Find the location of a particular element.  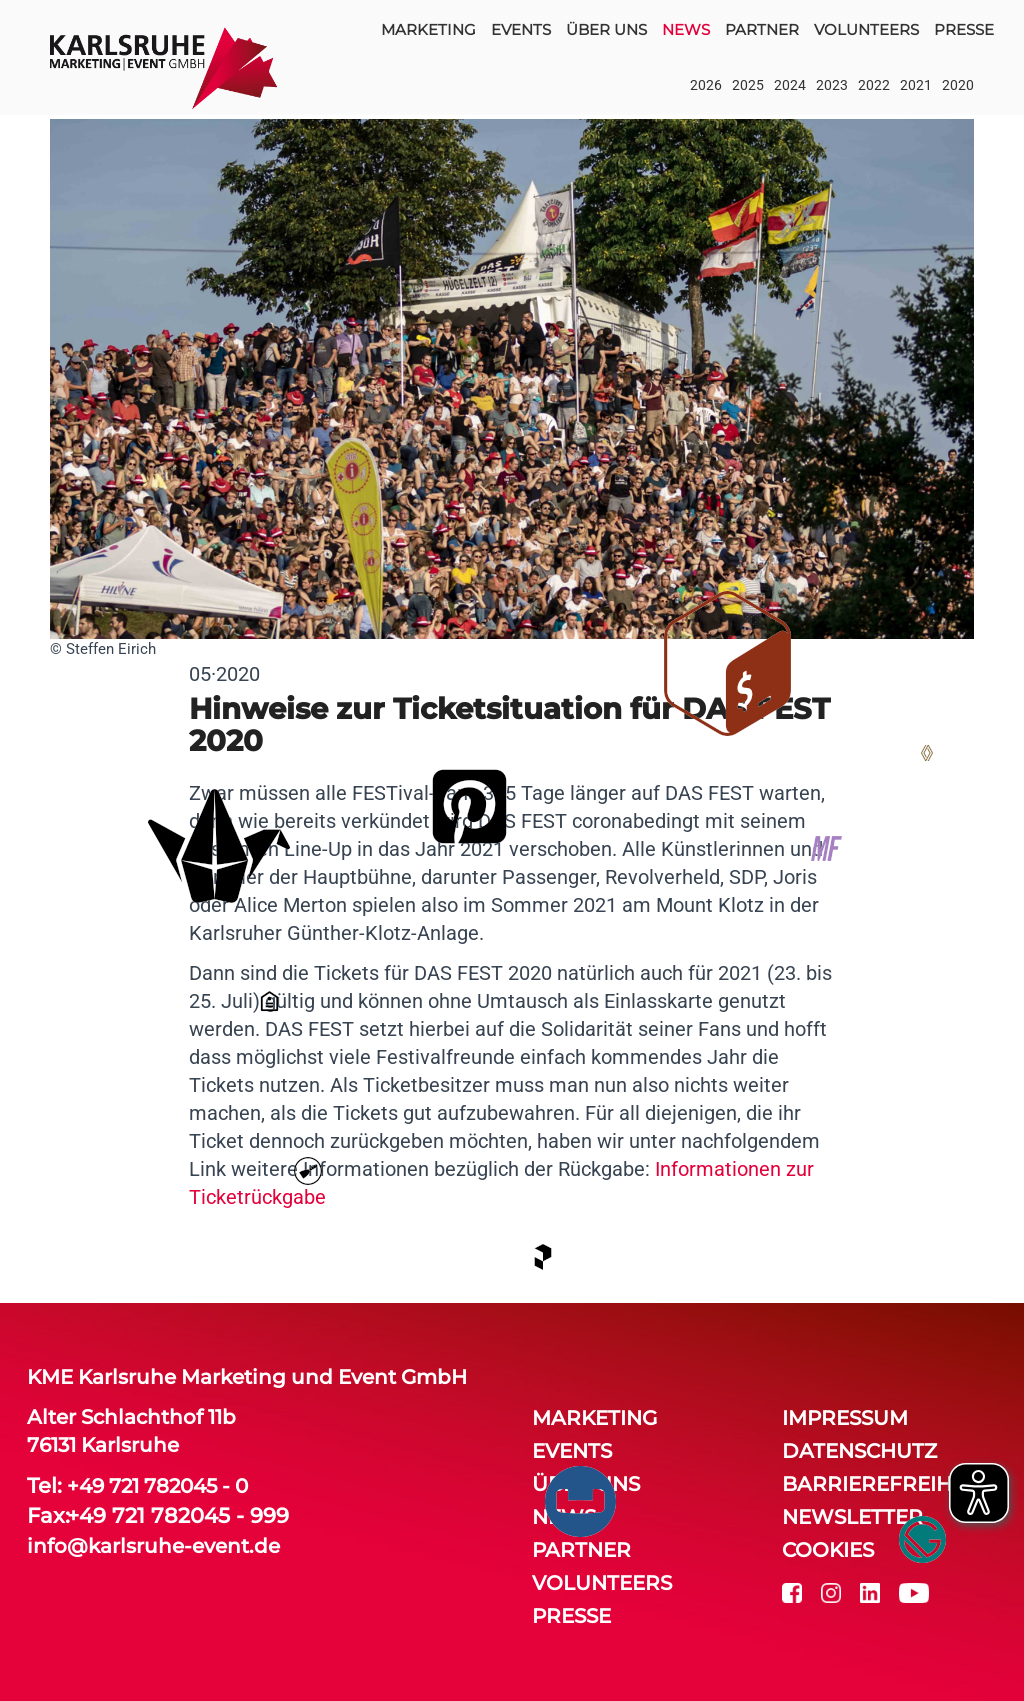

prefect logo - a data workflow orchestration platform is located at coordinates (543, 1257).